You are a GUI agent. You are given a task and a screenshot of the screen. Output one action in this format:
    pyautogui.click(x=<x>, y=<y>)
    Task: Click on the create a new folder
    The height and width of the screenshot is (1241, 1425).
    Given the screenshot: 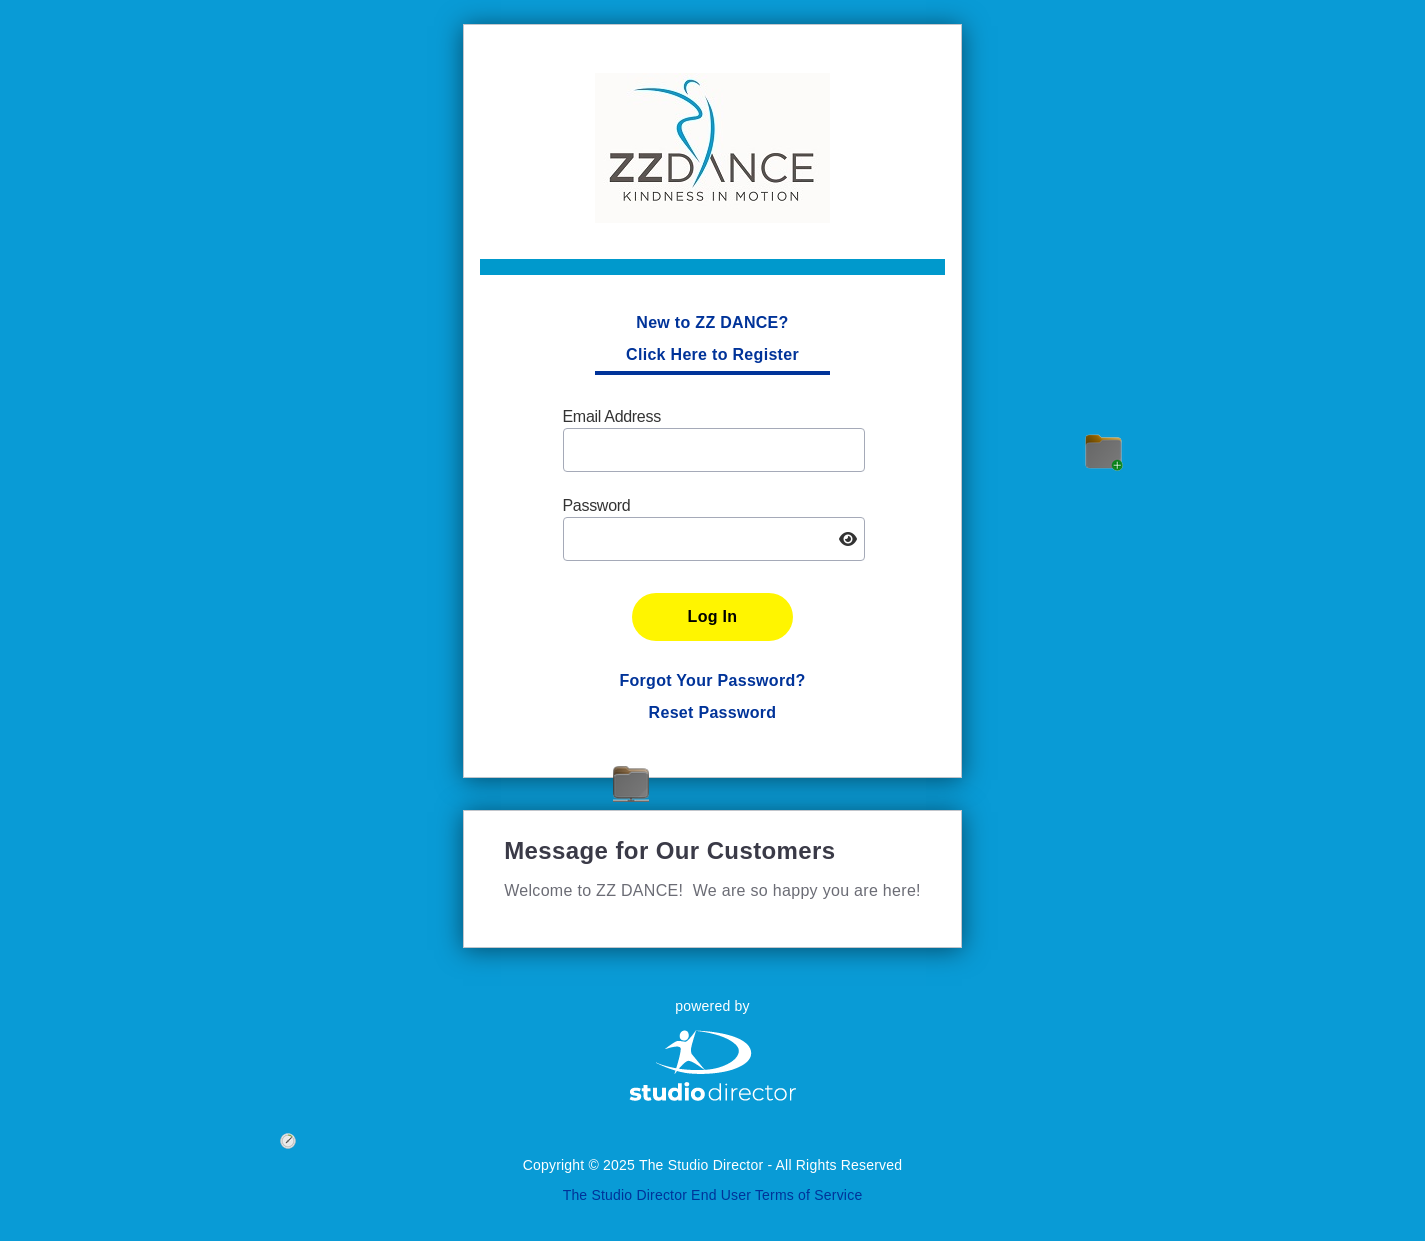 What is the action you would take?
    pyautogui.click(x=1103, y=451)
    